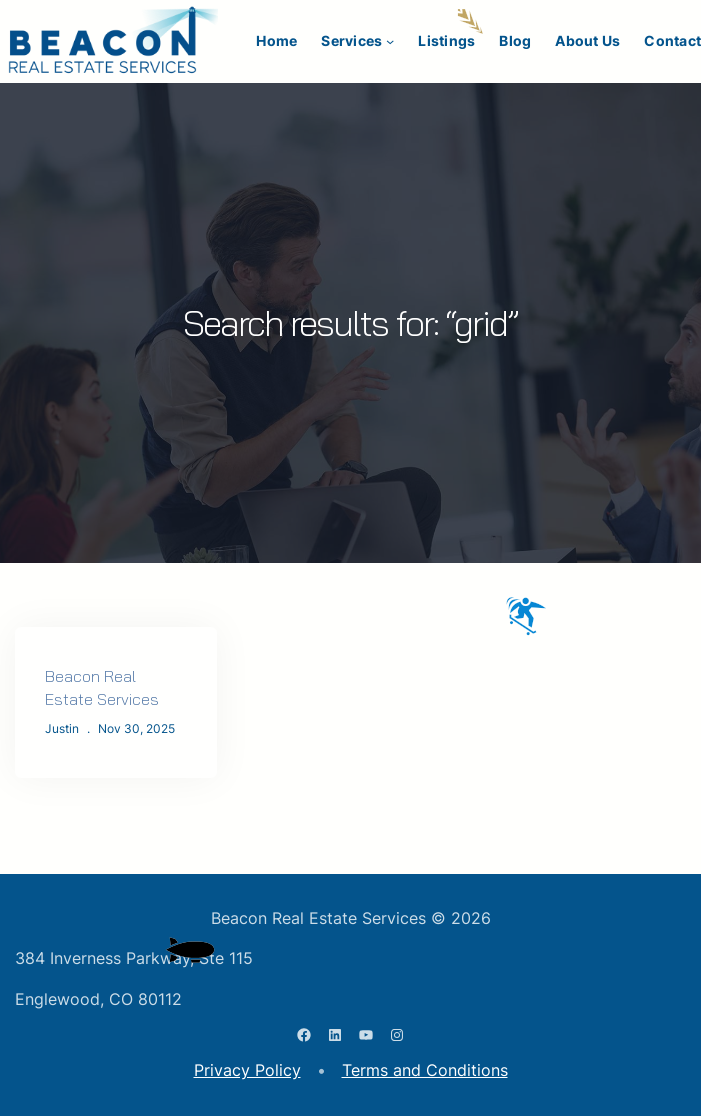 Image resolution: width=701 pixels, height=1116 pixels. Describe the element at coordinates (190, 950) in the screenshot. I see `indicates airship or zeppelin-related content` at that location.